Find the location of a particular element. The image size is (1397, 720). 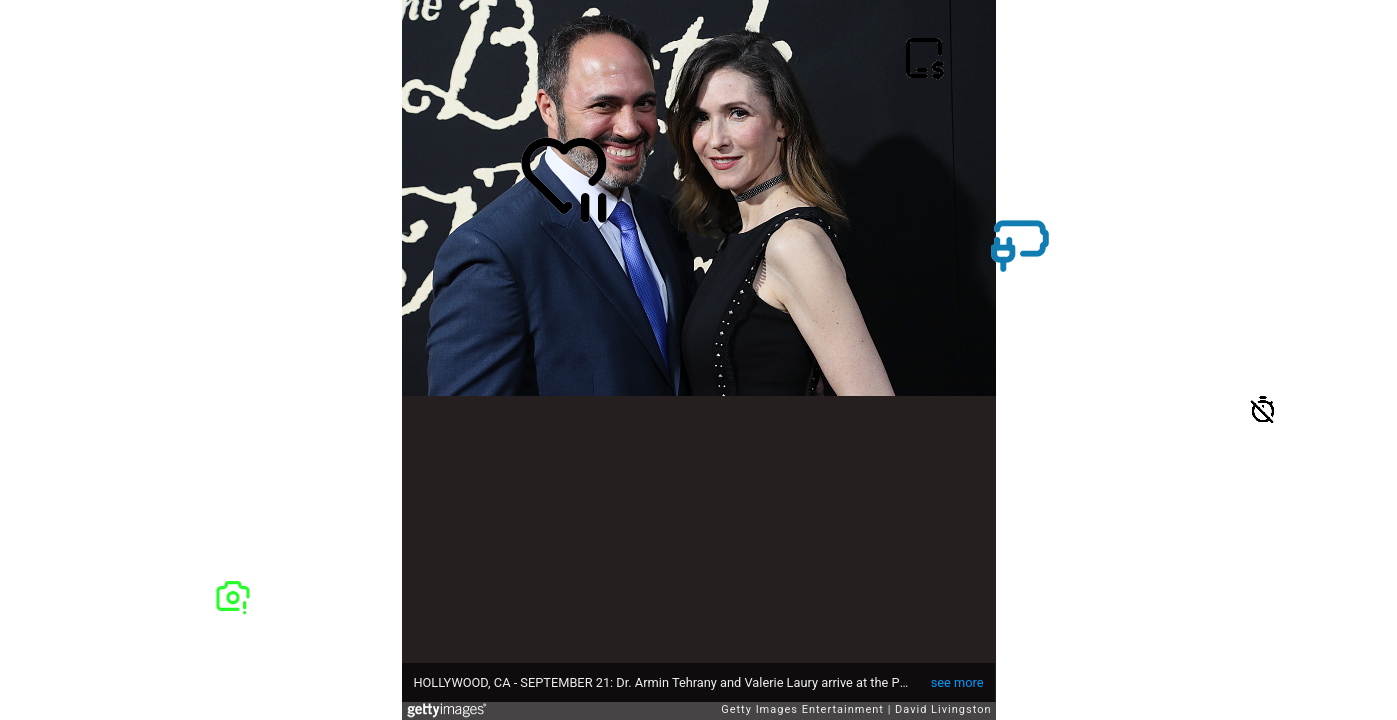

camera error or malfunction alert is located at coordinates (233, 596).